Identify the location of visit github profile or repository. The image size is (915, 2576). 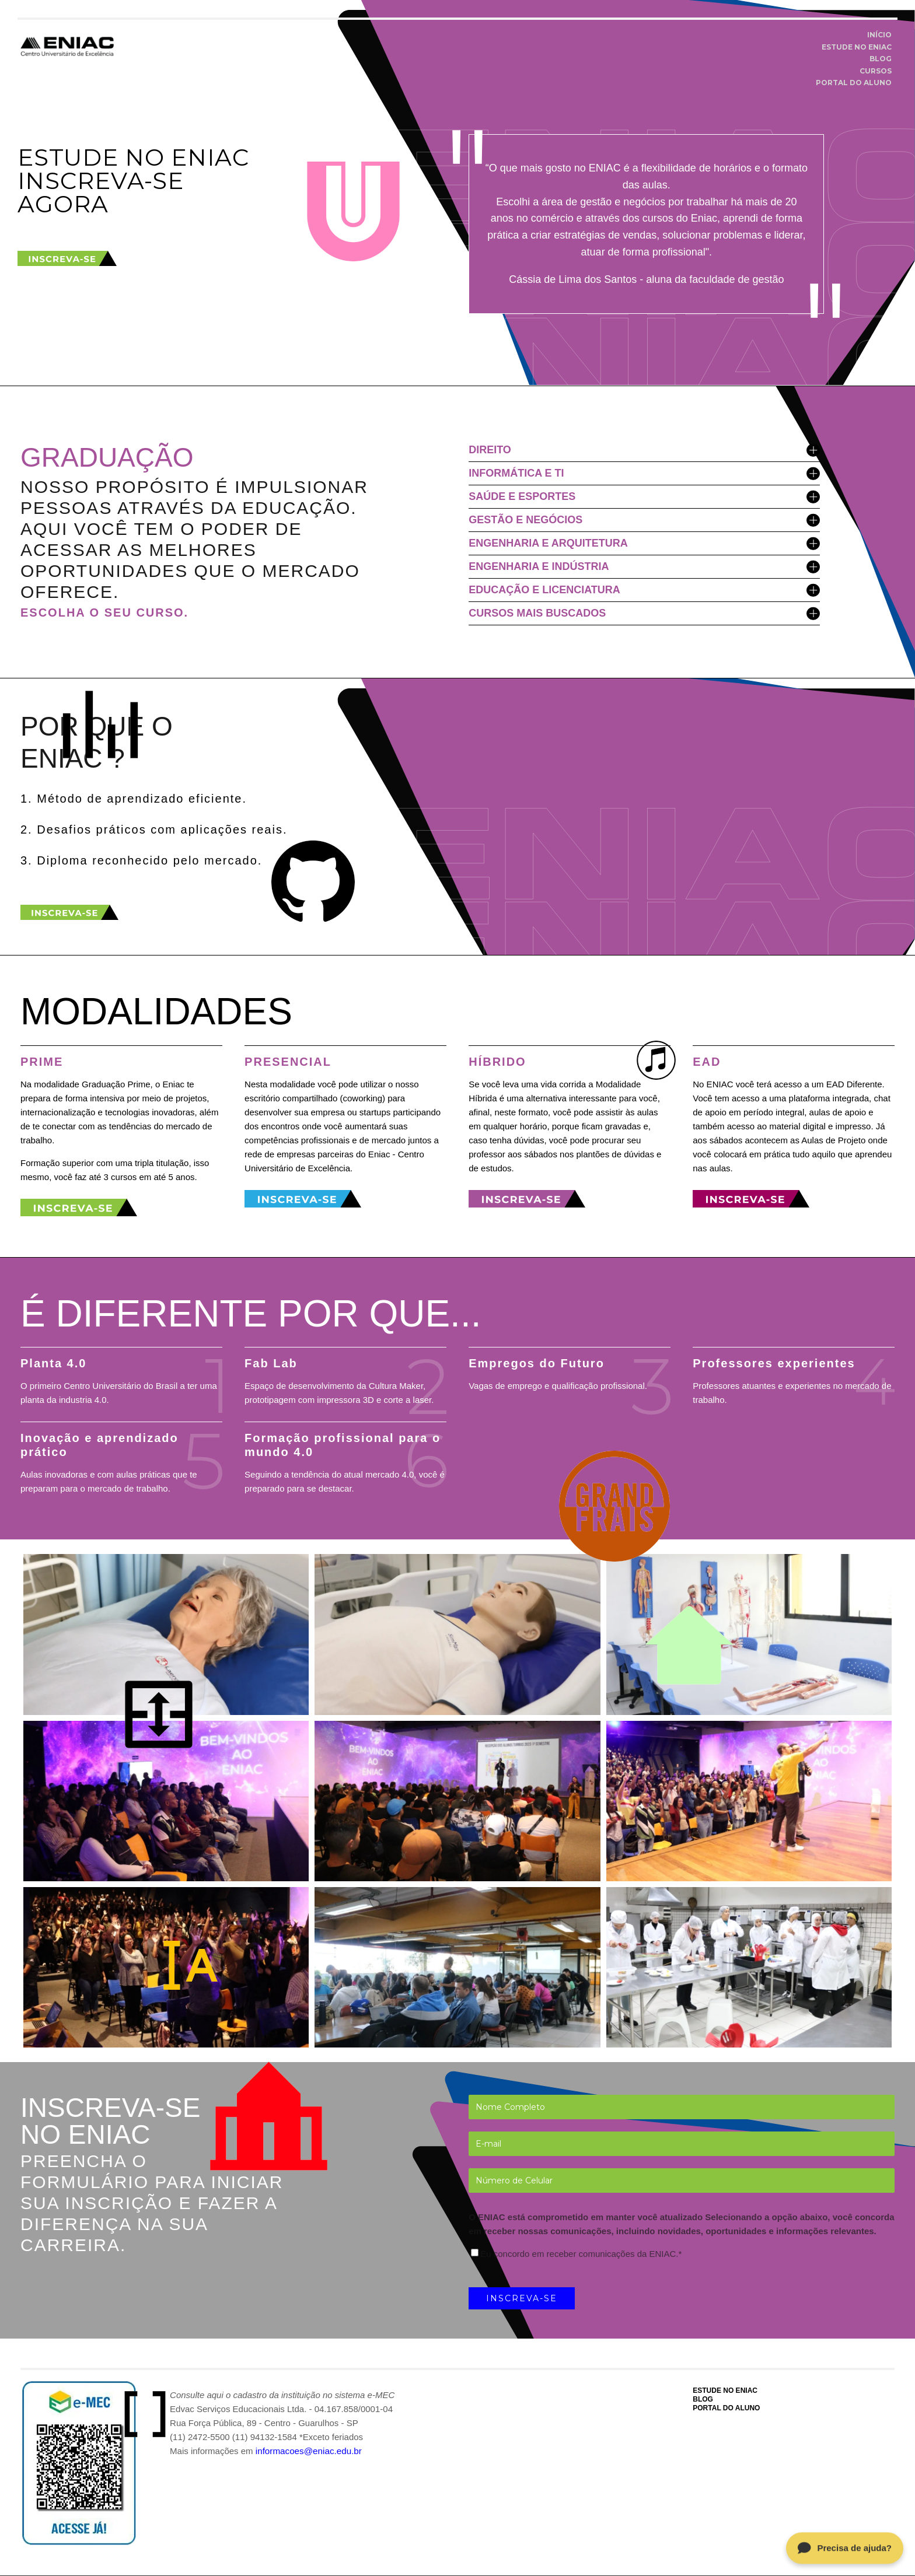
(313, 881).